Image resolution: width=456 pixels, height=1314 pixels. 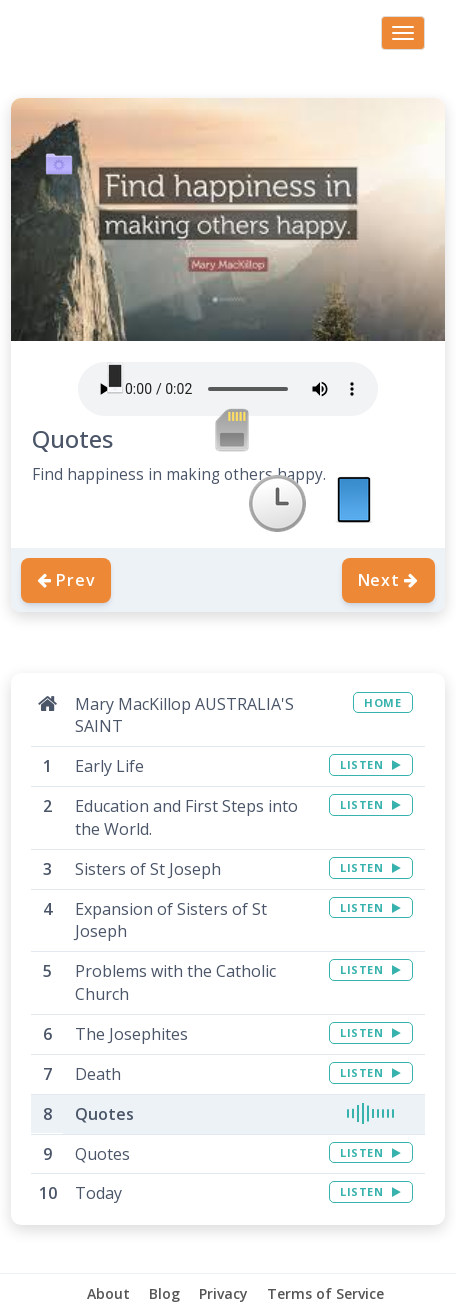 What do you see at coordinates (354, 500) in the screenshot?
I see `iPad Air M2 device icon` at bounding box center [354, 500].